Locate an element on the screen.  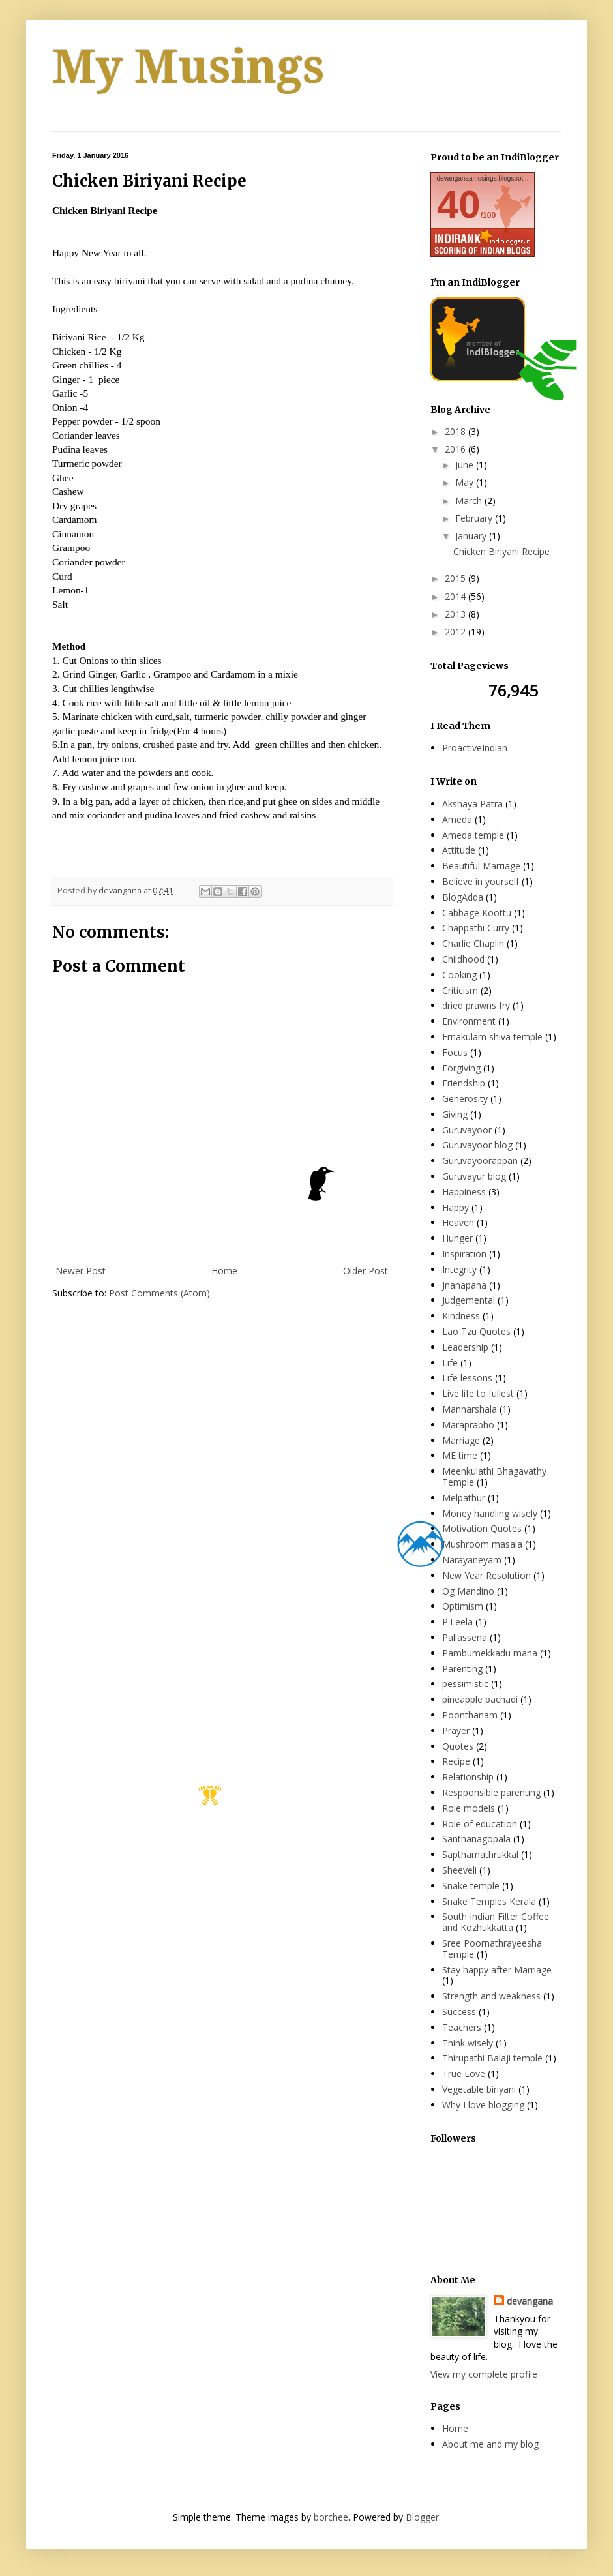
indicates a trap or hazard in gameplay is located at coordinates (546, 370).